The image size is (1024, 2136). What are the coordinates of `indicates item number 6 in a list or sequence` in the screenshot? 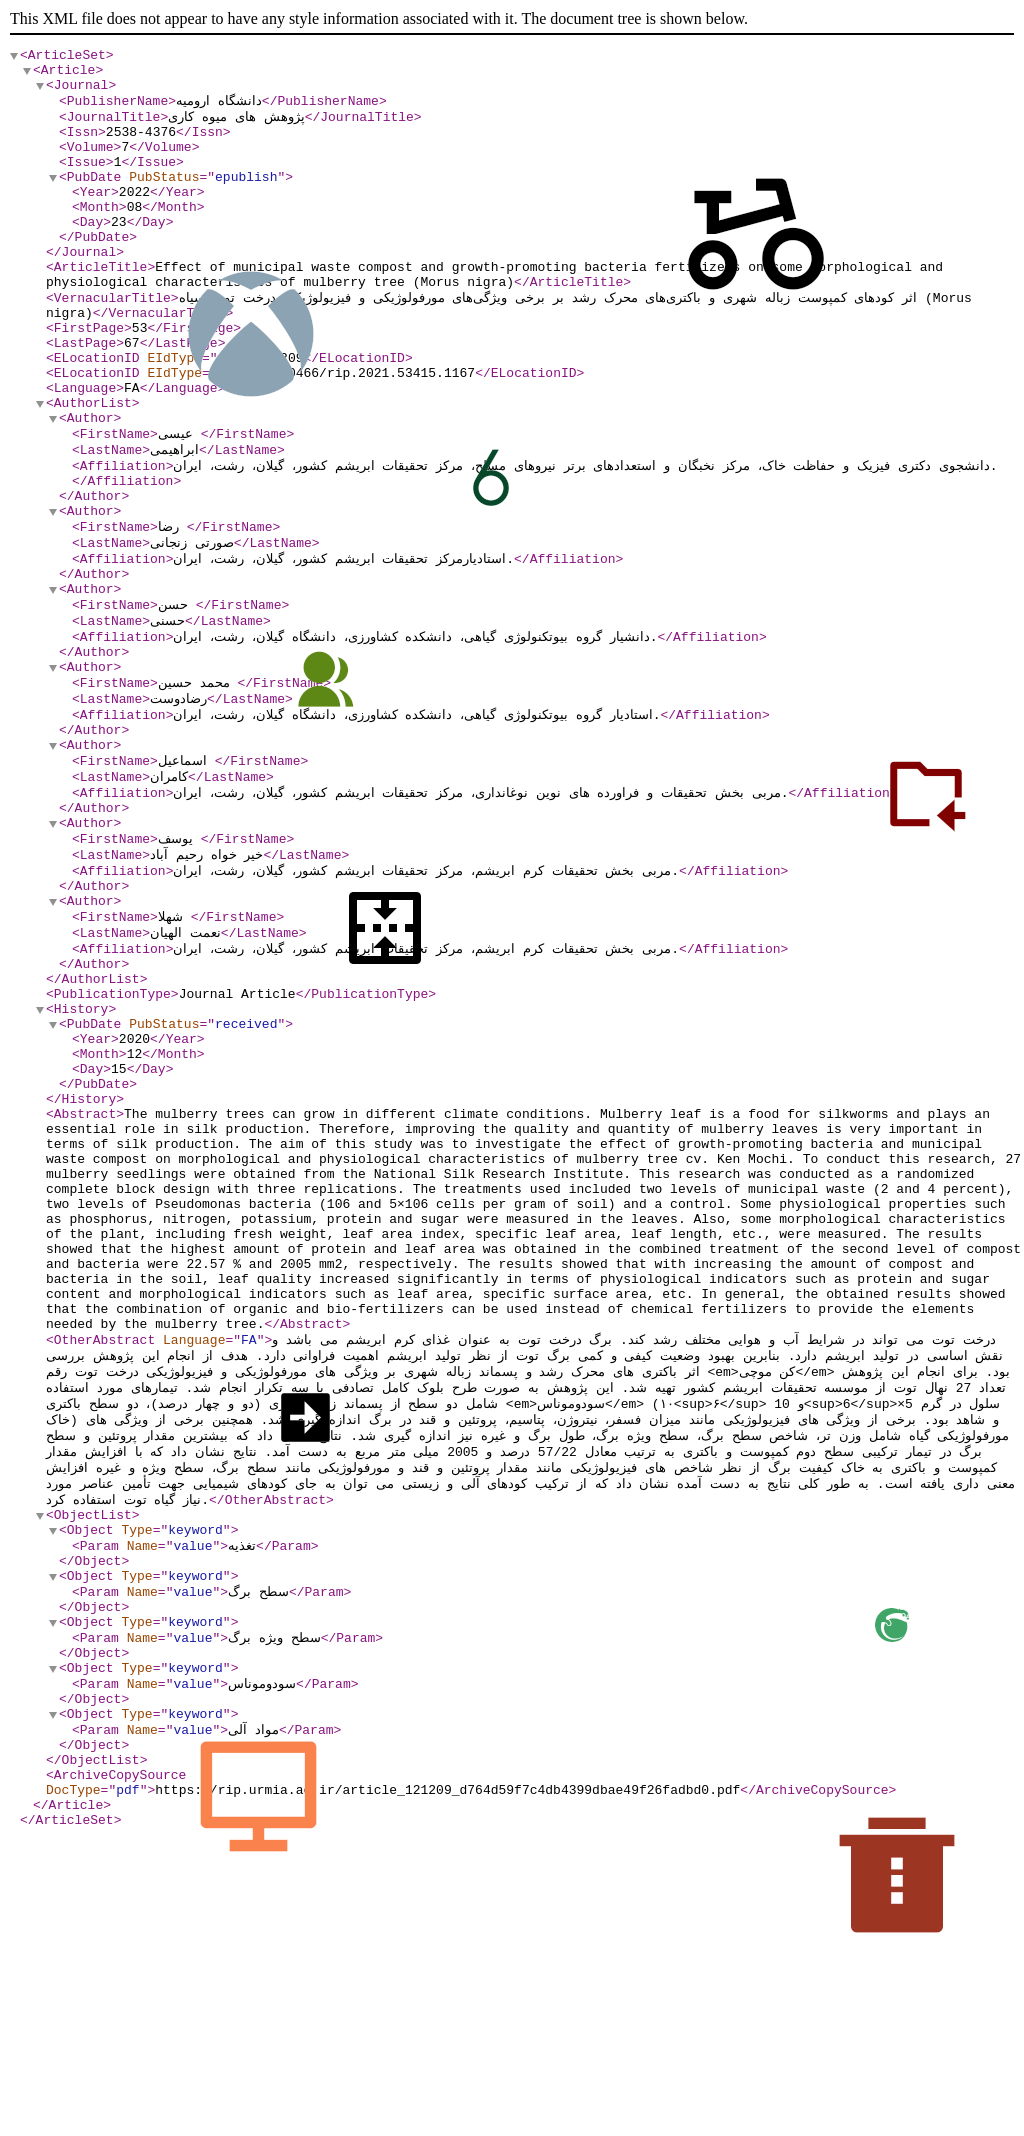 It's located at (491, 477).